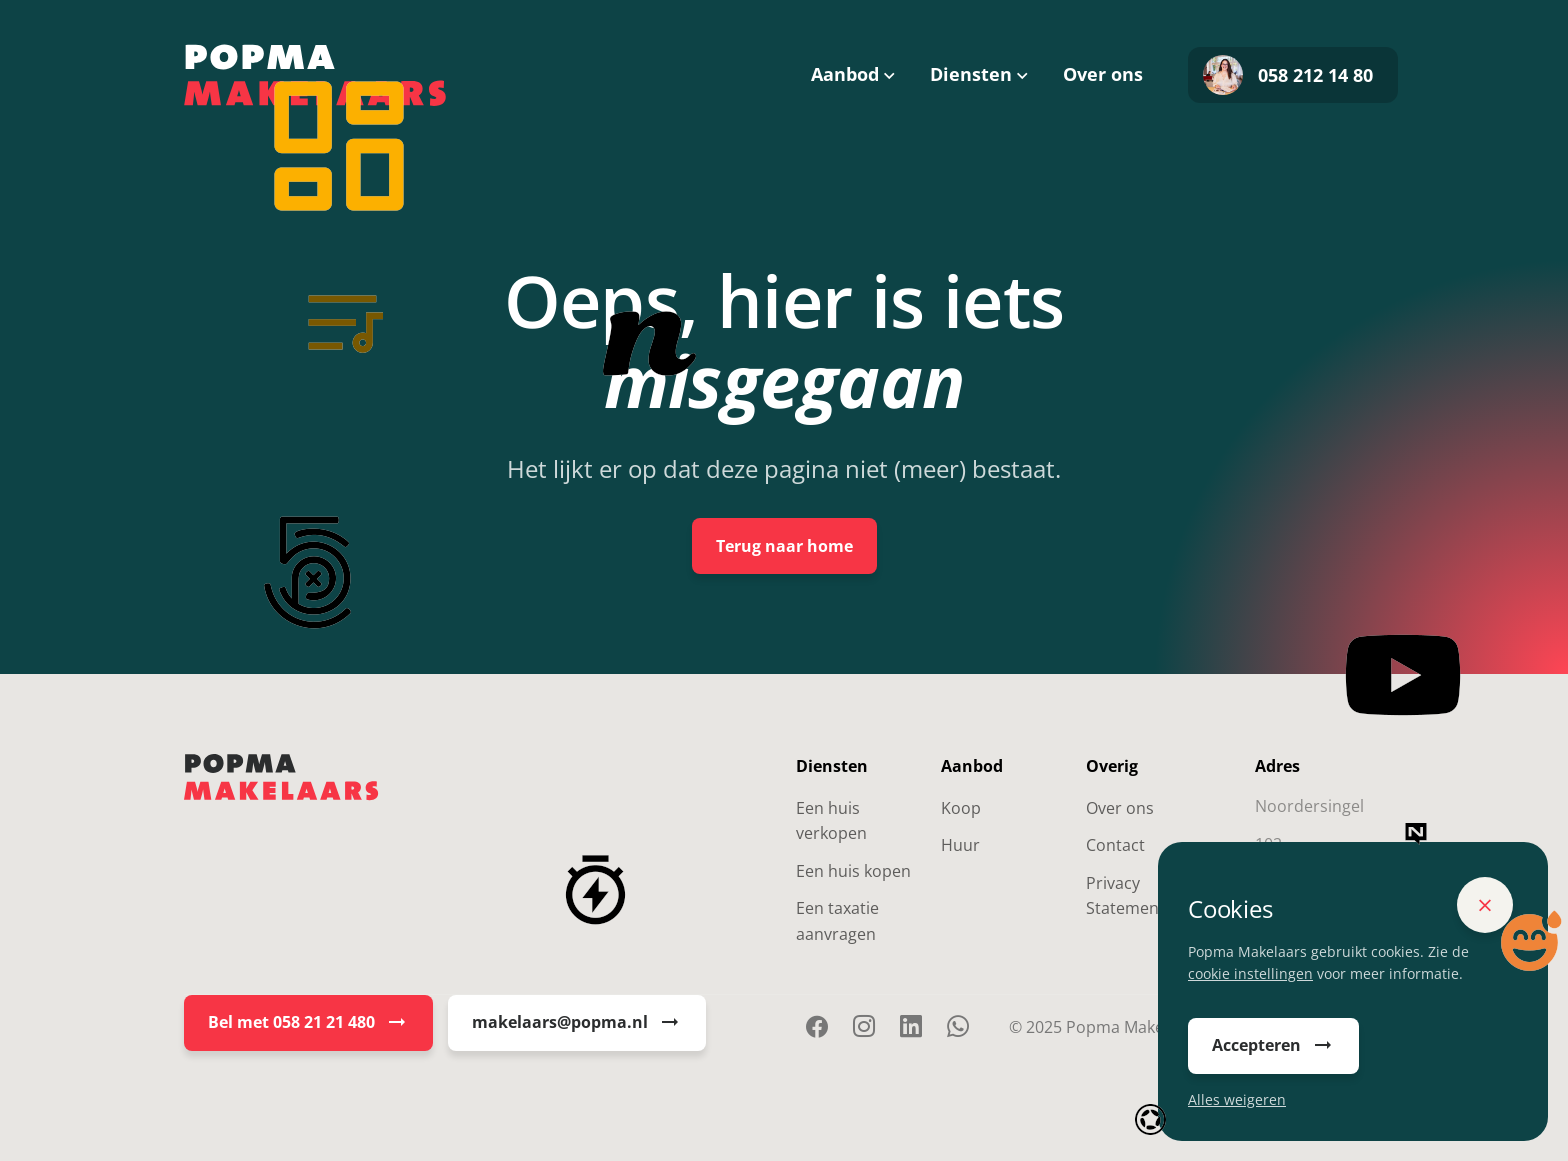 The image size is (1568, 1161). Describe the element at coordinates (595, 891) in the screenshot. I see `set a quick timer or speed countdown` at that location.